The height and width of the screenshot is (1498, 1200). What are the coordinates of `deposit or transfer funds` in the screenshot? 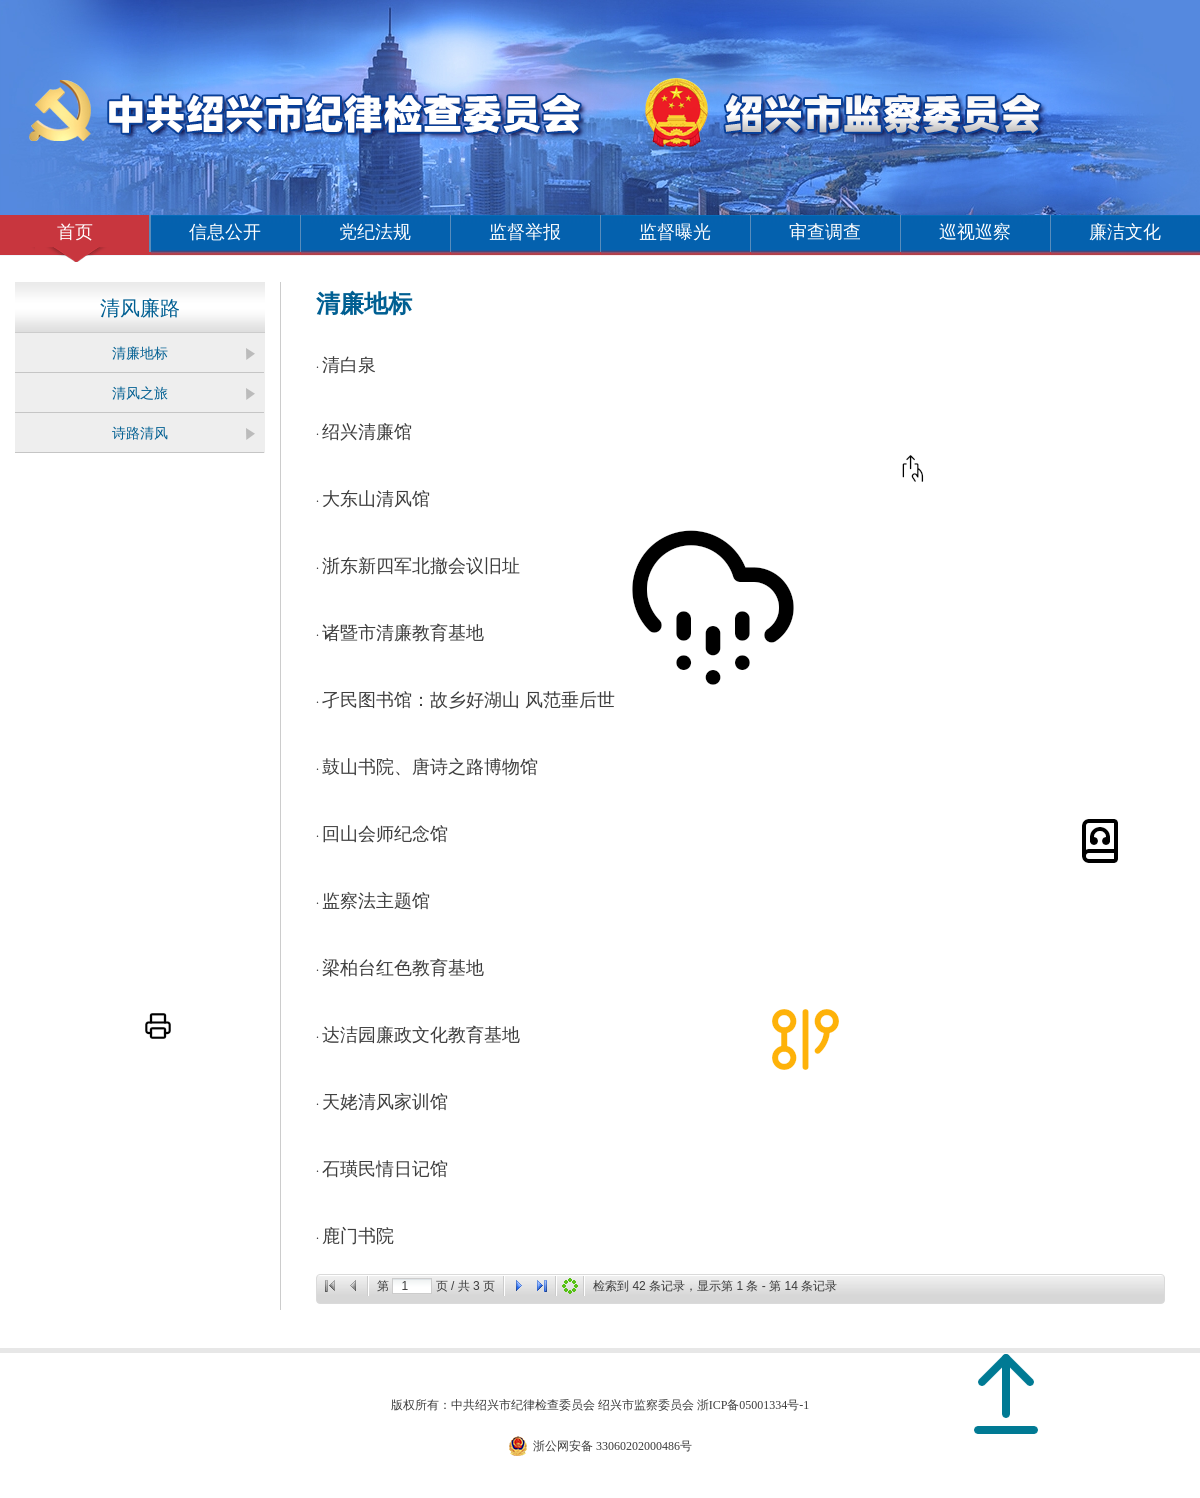 It's located at (911, 468).